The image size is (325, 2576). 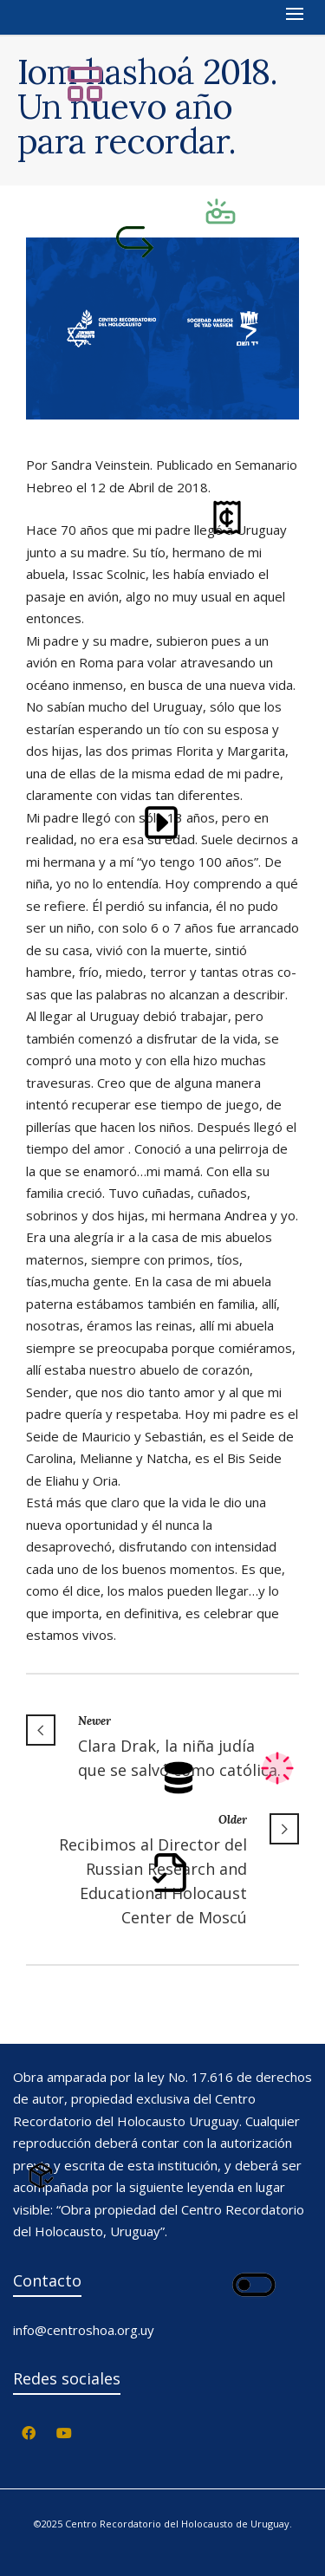 What do you see at coordinates (161, 823) in the screenshot?
I see `play media or start video` at bounding box center [161, 823].